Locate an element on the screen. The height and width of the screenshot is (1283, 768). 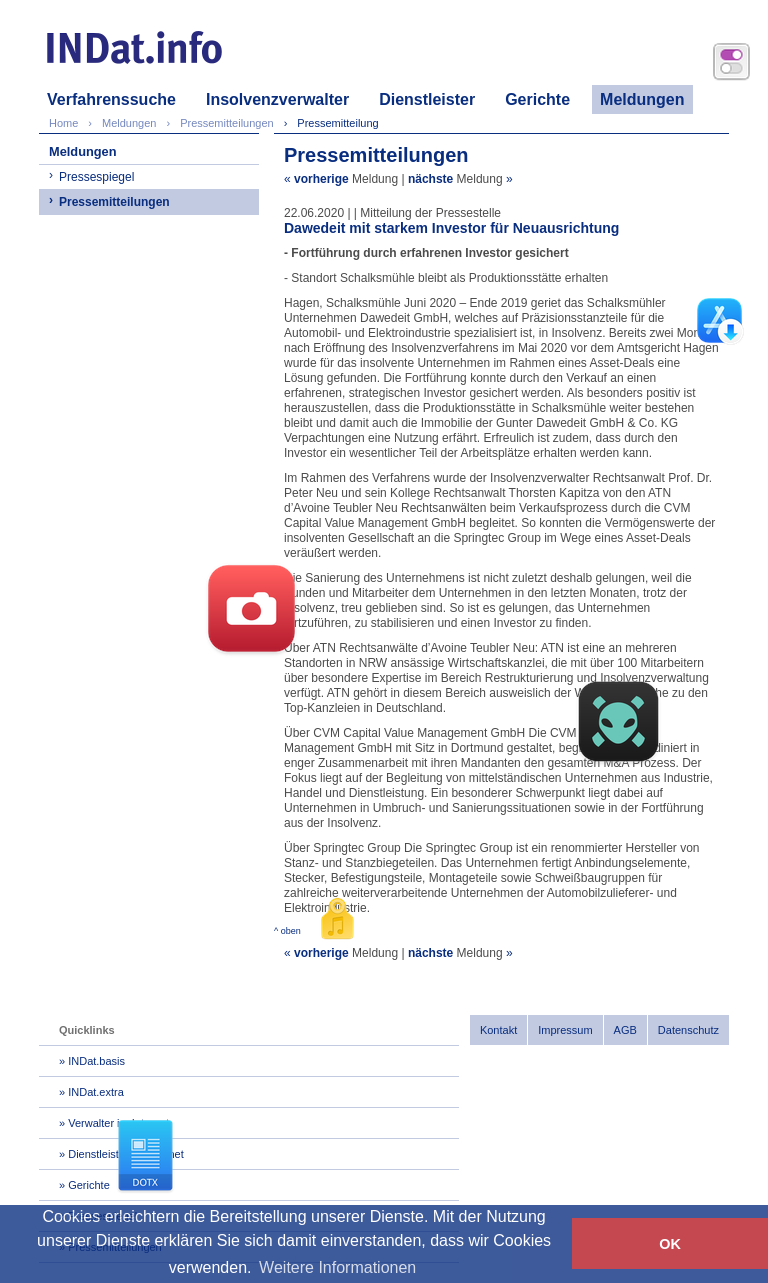
a microsoft word template file (.dotx) is located at coordinates (145, 1156).